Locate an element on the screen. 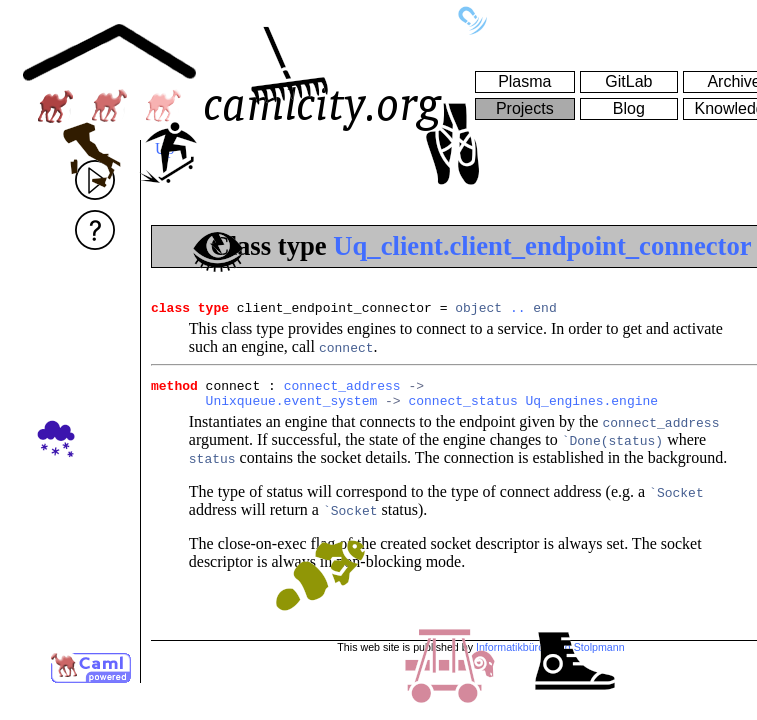 The image size is (757, 720). indicates aquarium or marine life category is located at coordinates (320, 575).